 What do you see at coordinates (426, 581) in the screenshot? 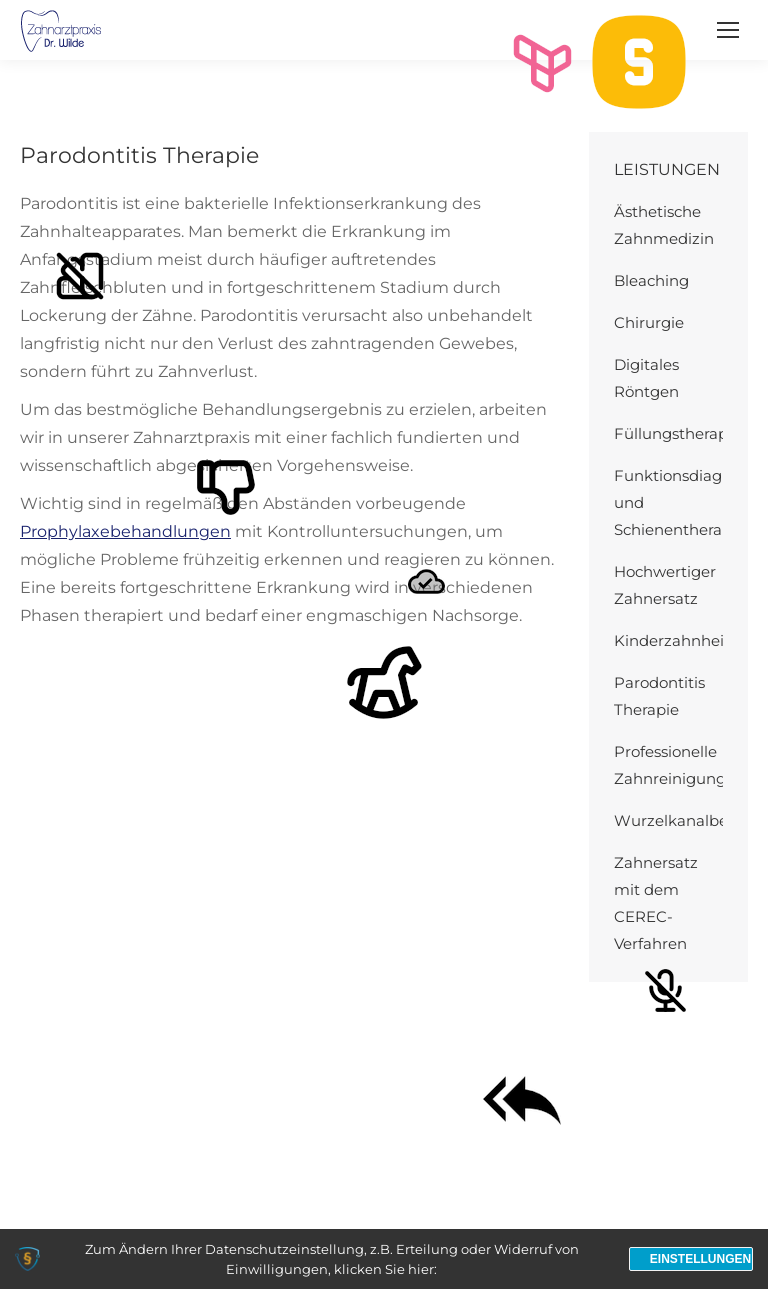
I see `file successfully uploaded to cloud storage` at bounding box center [426, 581].